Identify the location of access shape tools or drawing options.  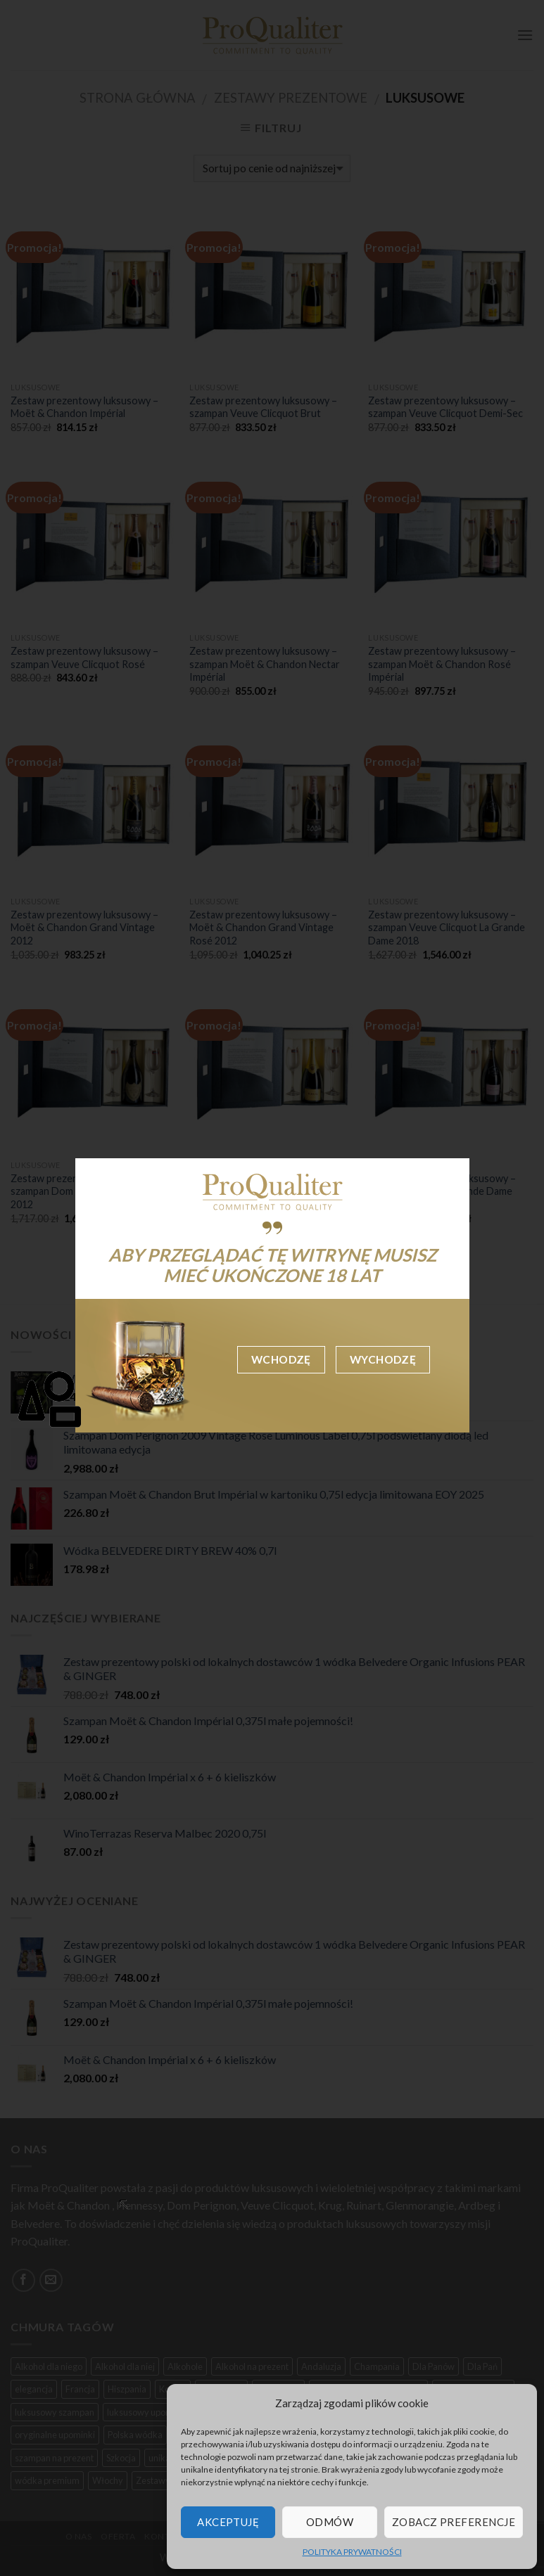
(51, 1402).